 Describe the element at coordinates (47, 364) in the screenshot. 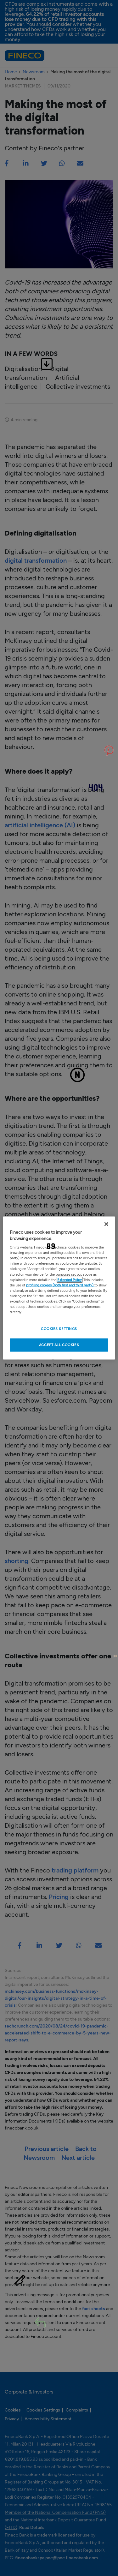

I see `download file or content` at that location.